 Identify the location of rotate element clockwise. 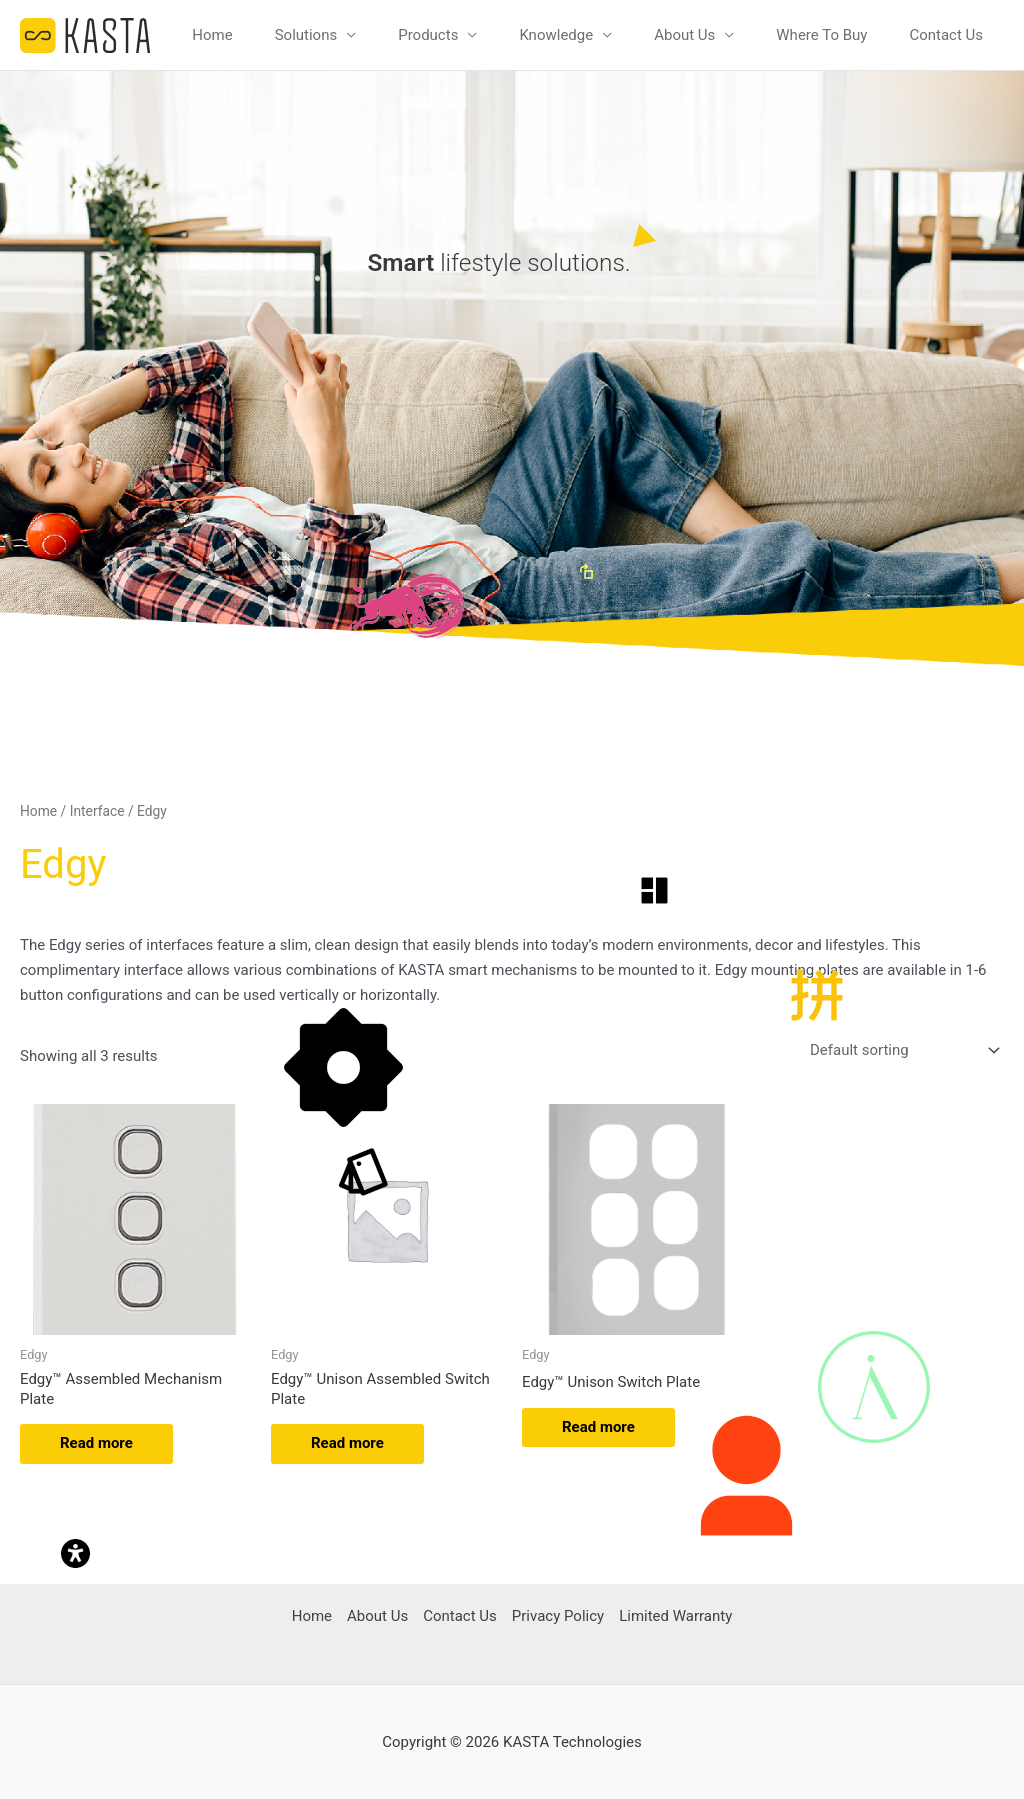
(586, 571).